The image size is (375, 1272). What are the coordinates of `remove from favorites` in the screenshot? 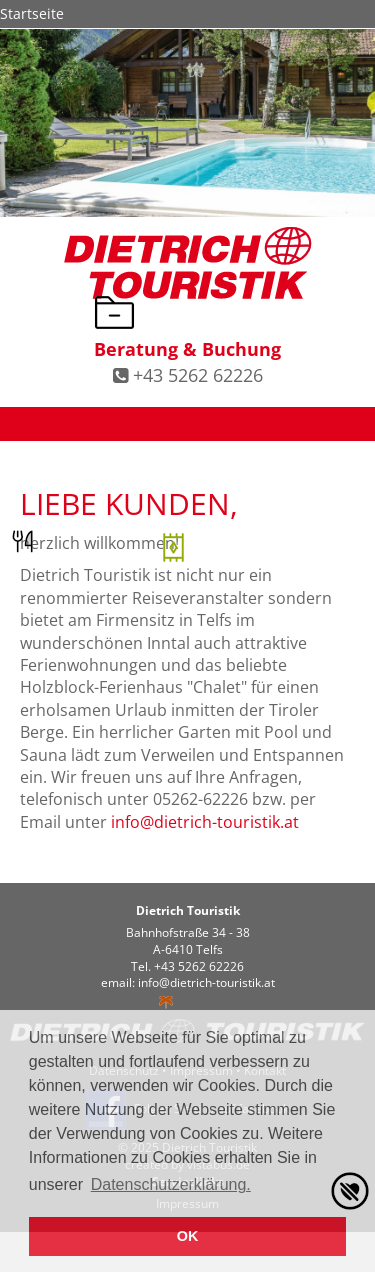 It's located at (350, 1191).